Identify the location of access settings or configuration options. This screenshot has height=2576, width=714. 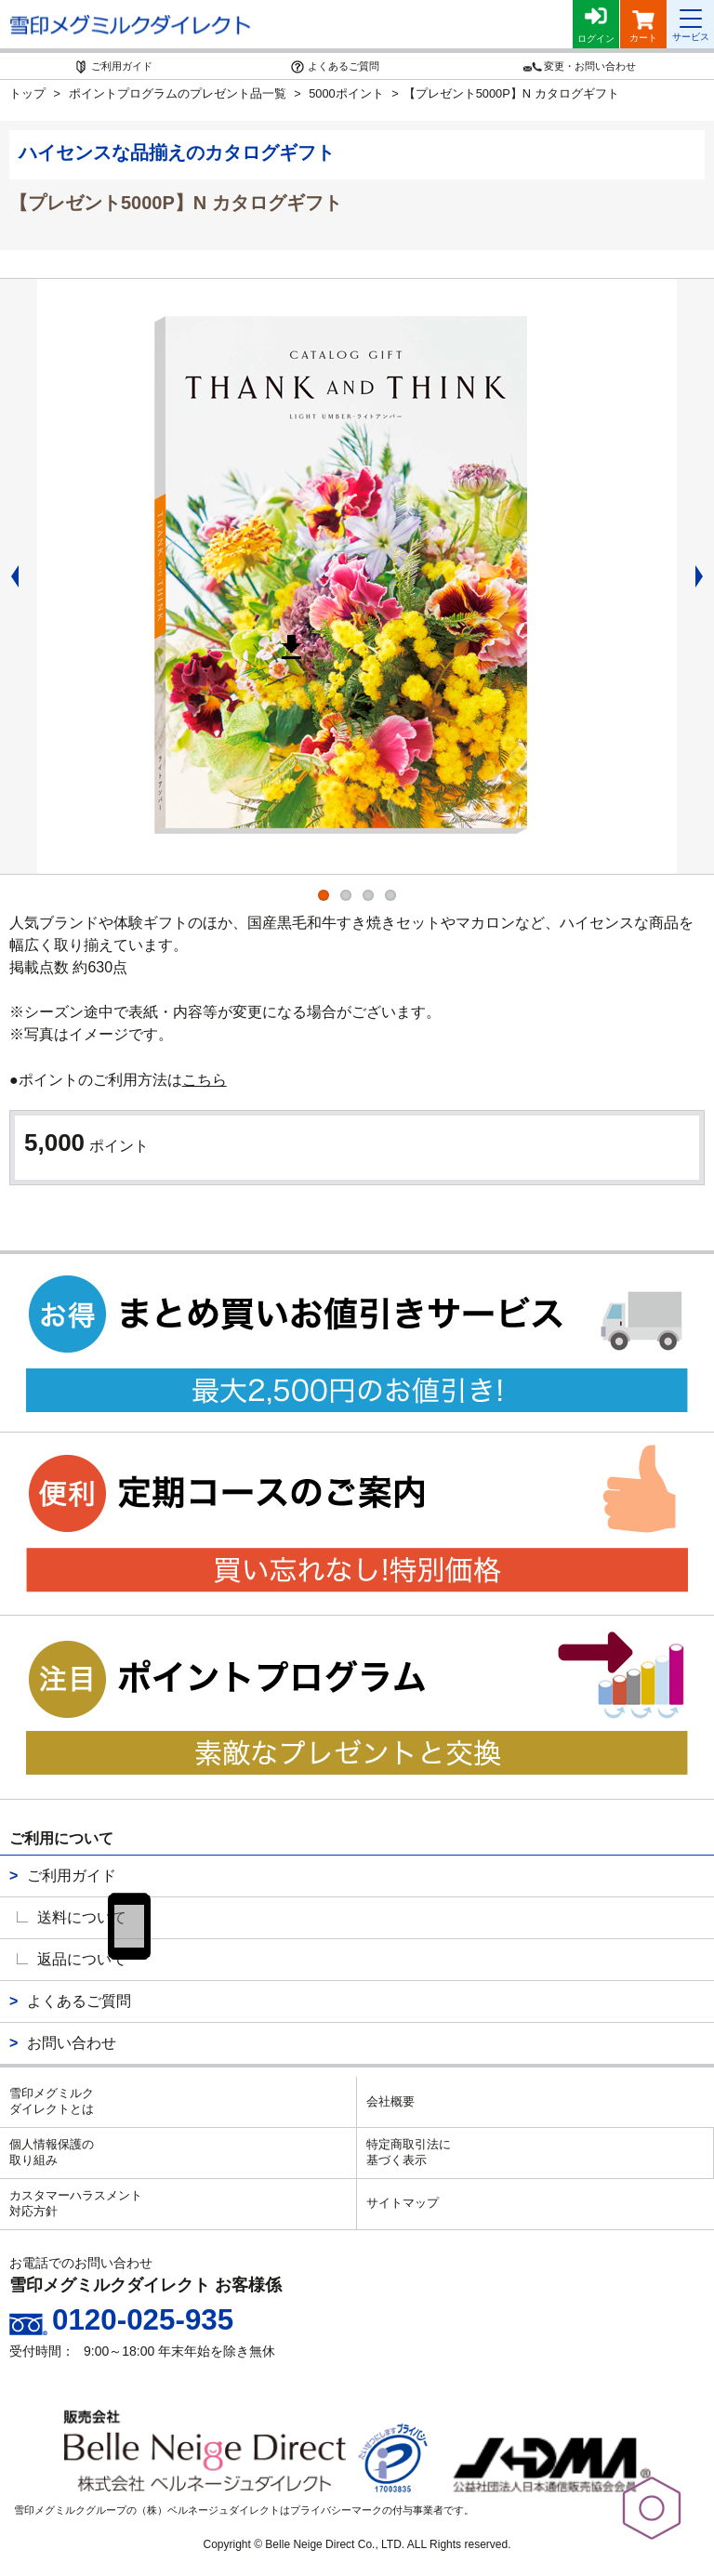
(652, 2508).